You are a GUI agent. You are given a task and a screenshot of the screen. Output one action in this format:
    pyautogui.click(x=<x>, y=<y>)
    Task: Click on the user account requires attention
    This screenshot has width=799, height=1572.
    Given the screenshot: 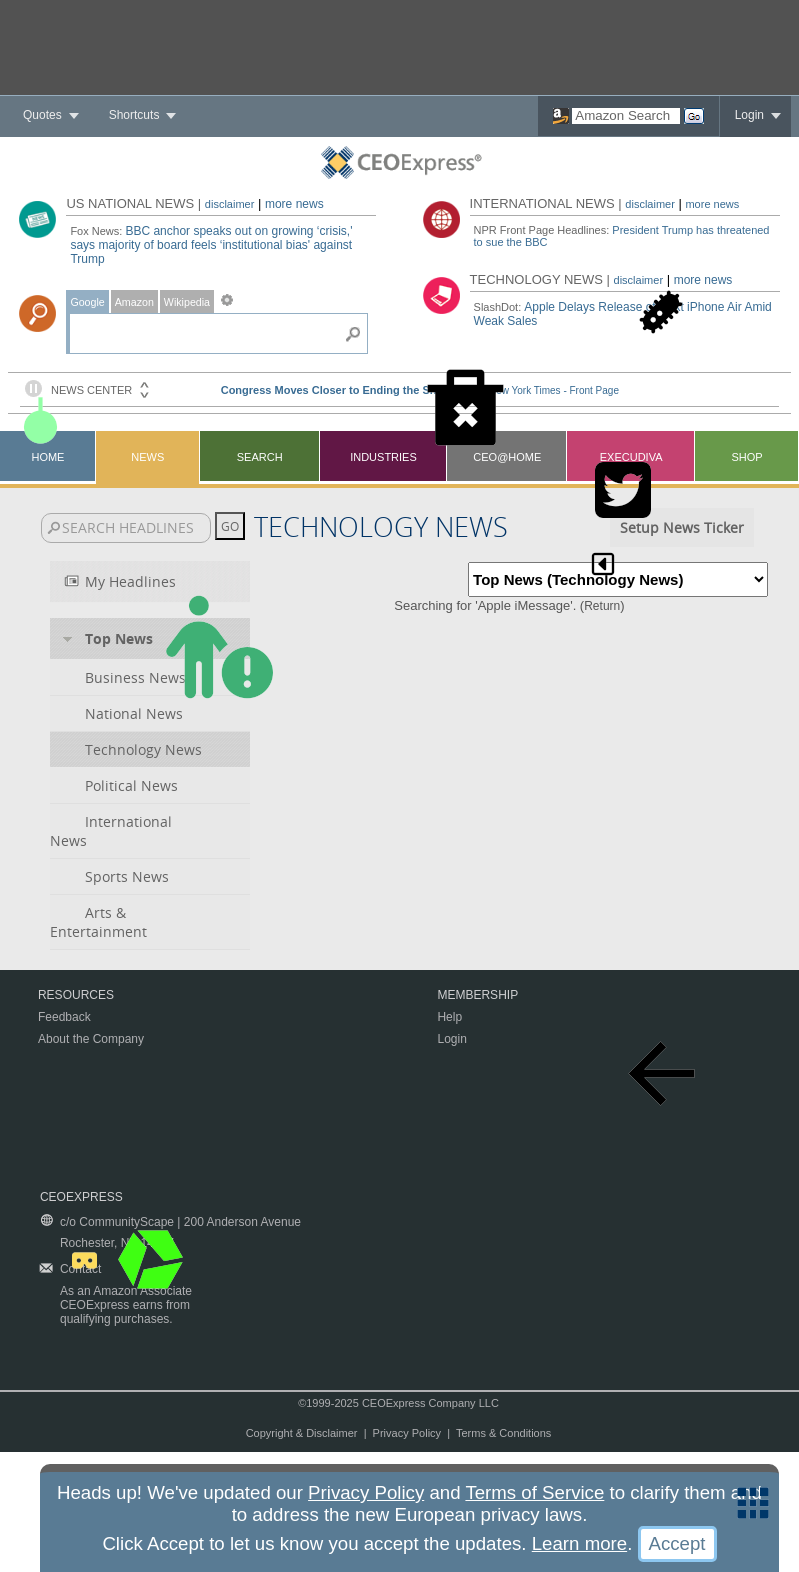 What is the action you would take?
    pyautogui.click(x=216, y=647)
    